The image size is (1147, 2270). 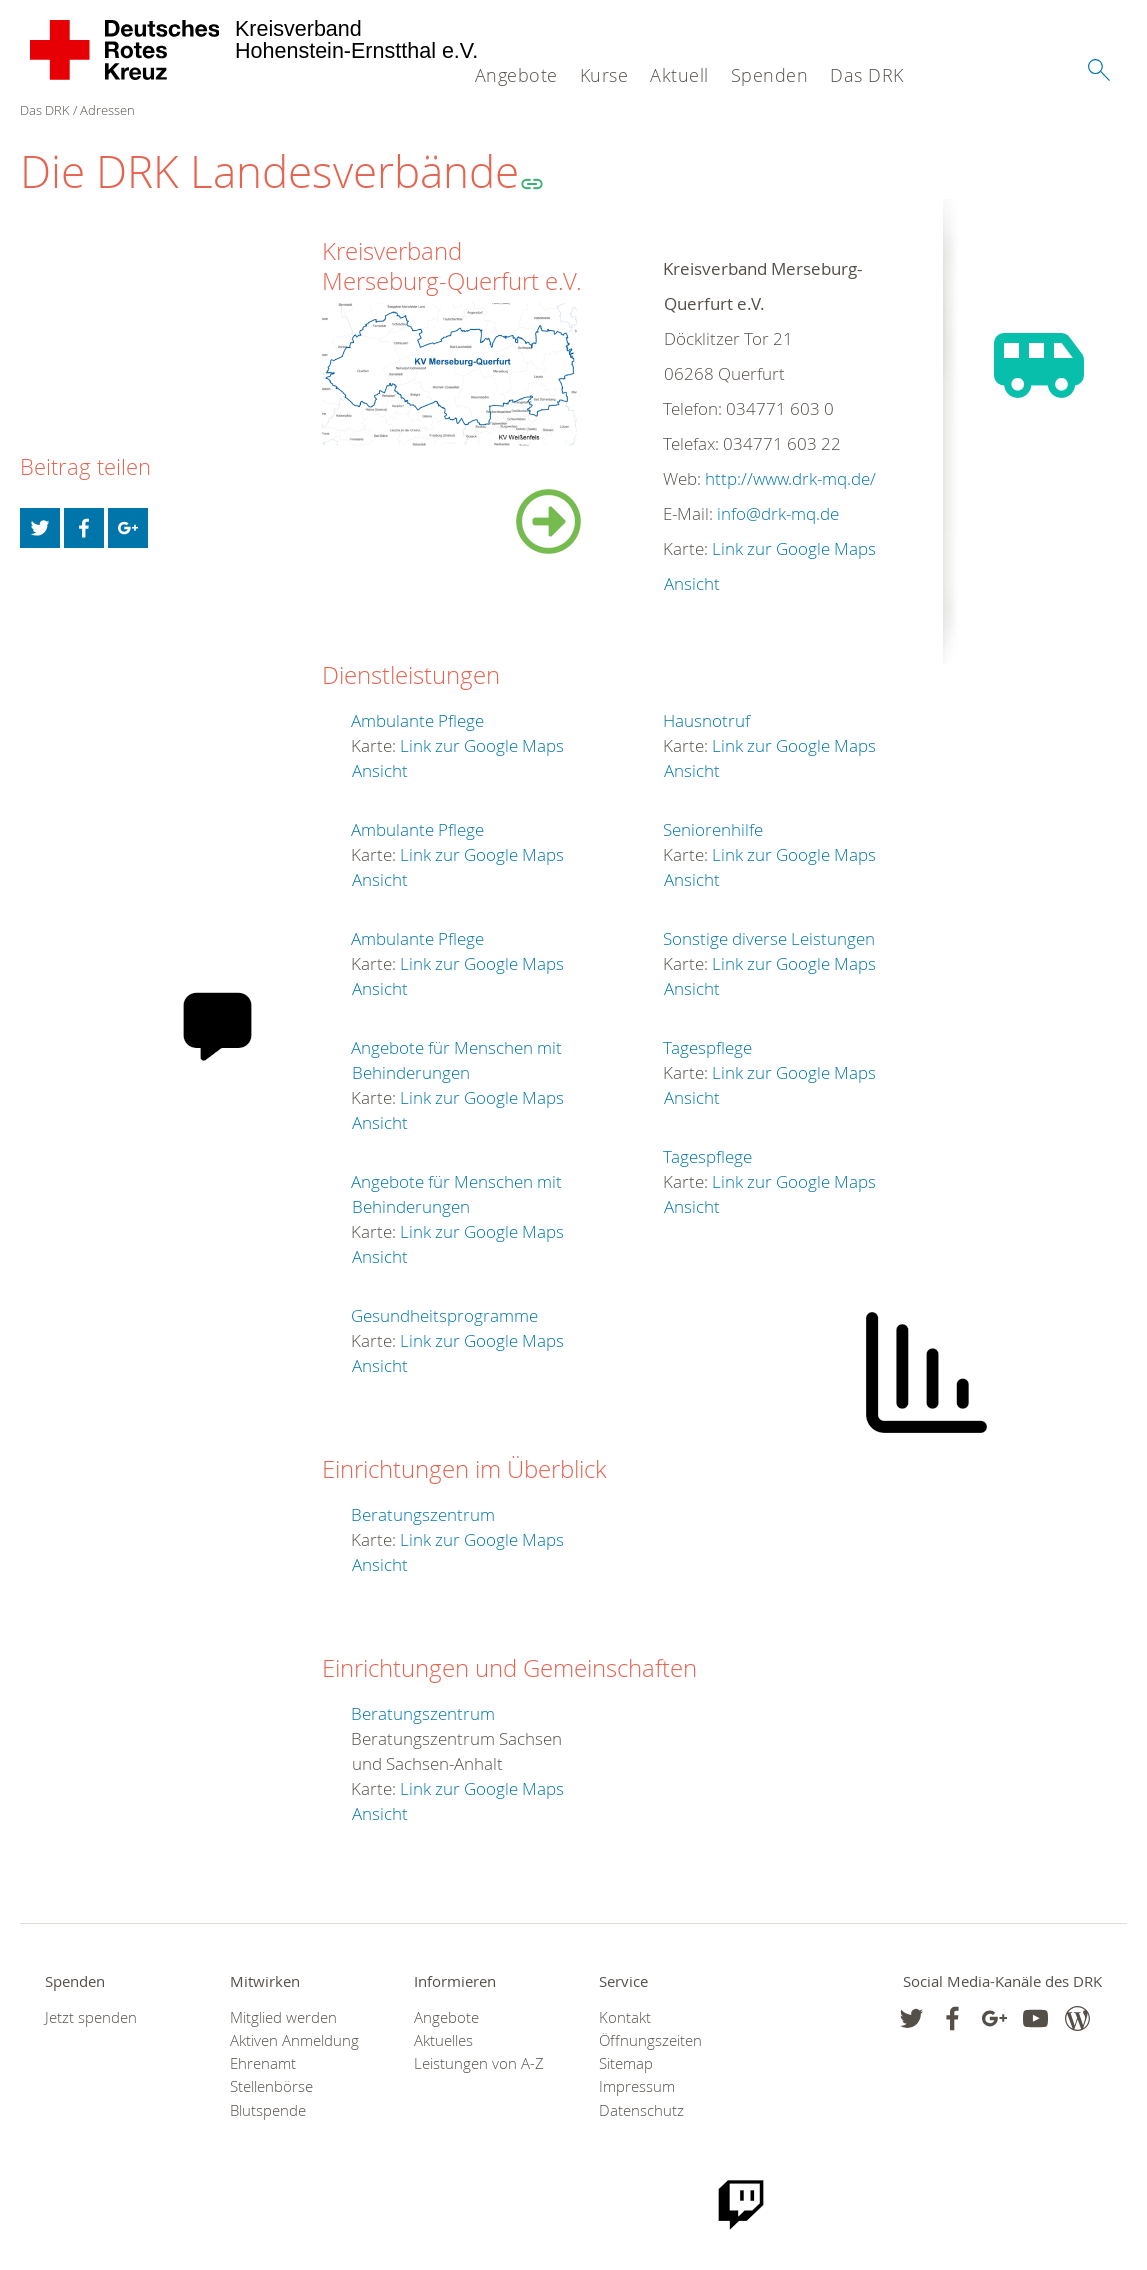 I want to click on open messaging or chat, so click(x=217, y=1022).